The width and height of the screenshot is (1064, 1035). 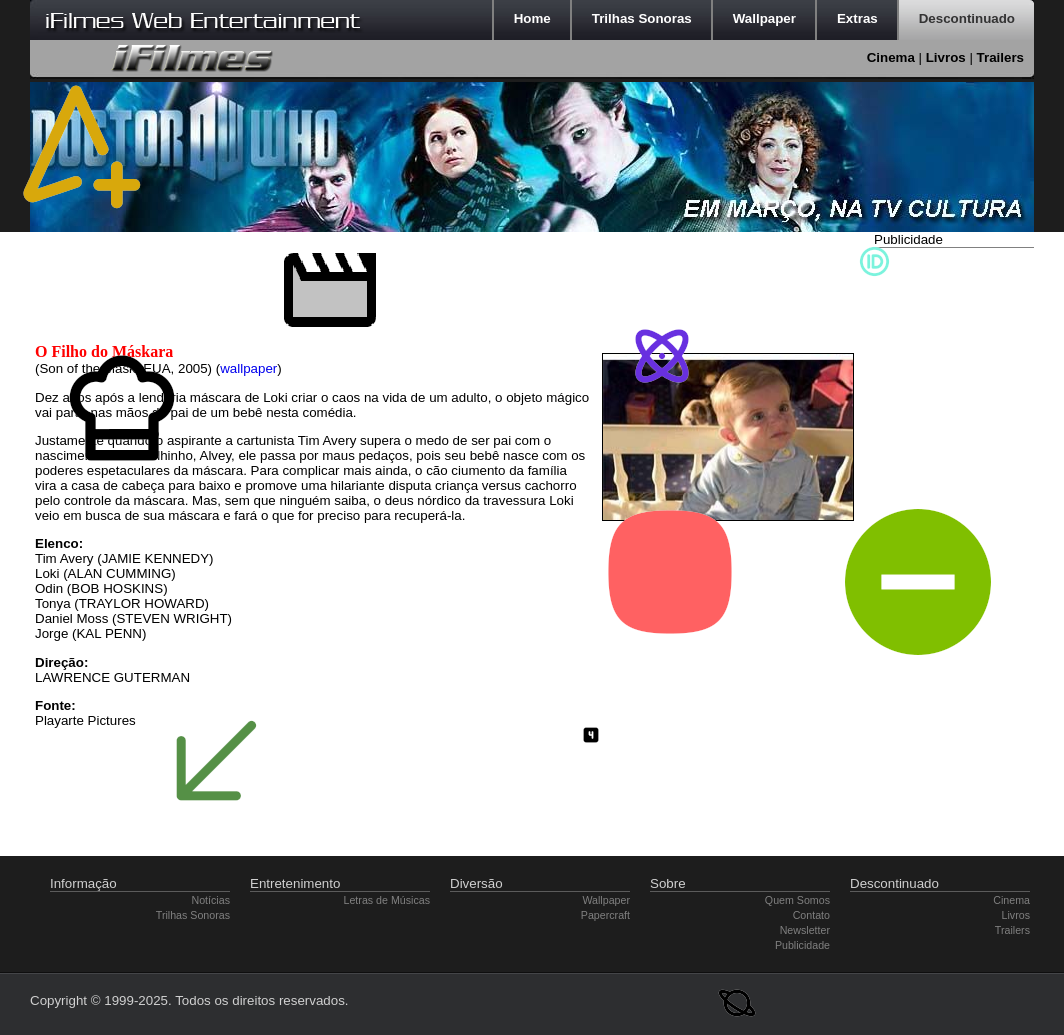 What do you see at coordinates (662, 356) in the screenshot?
I see `access science or chemistry tools` at bounding box center [662, 356].